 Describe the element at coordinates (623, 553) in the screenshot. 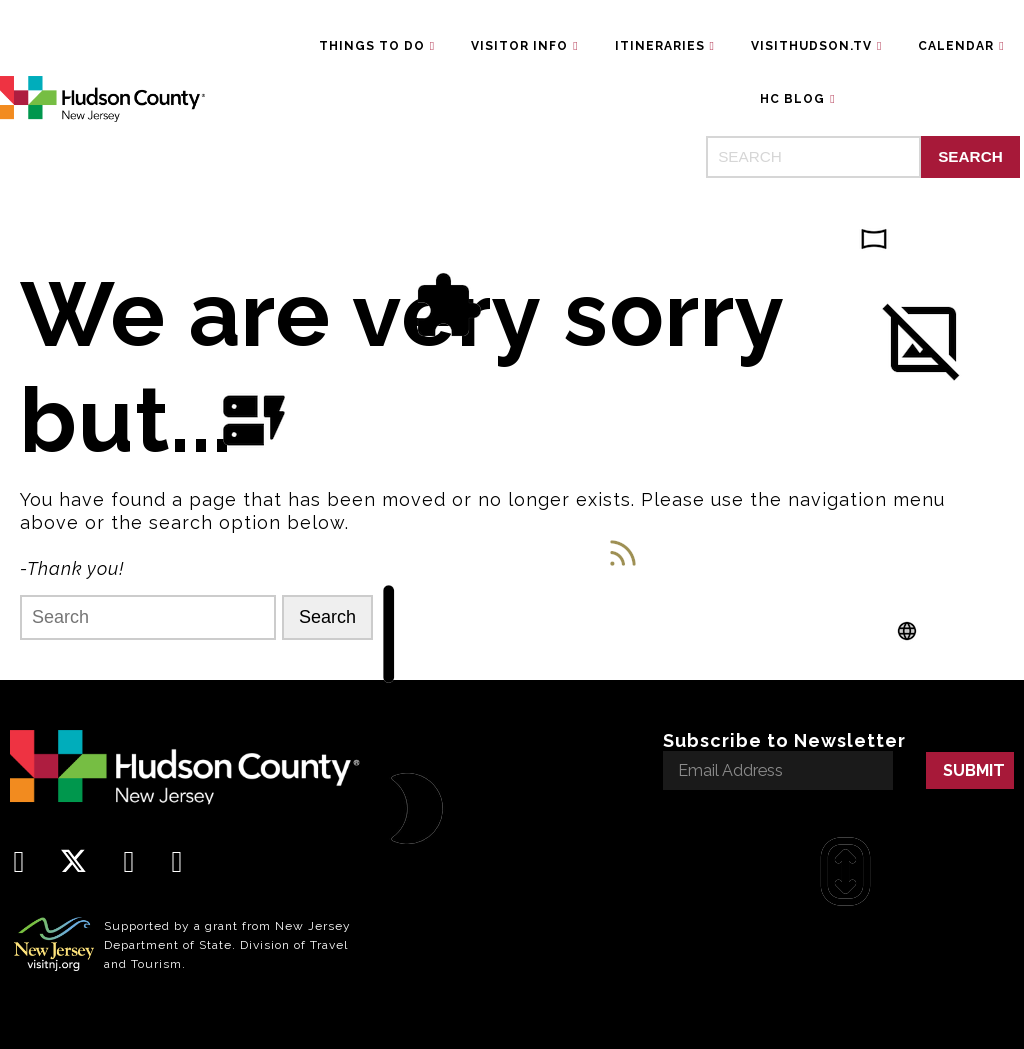

I see `subscribe to RSS feed` at that location.